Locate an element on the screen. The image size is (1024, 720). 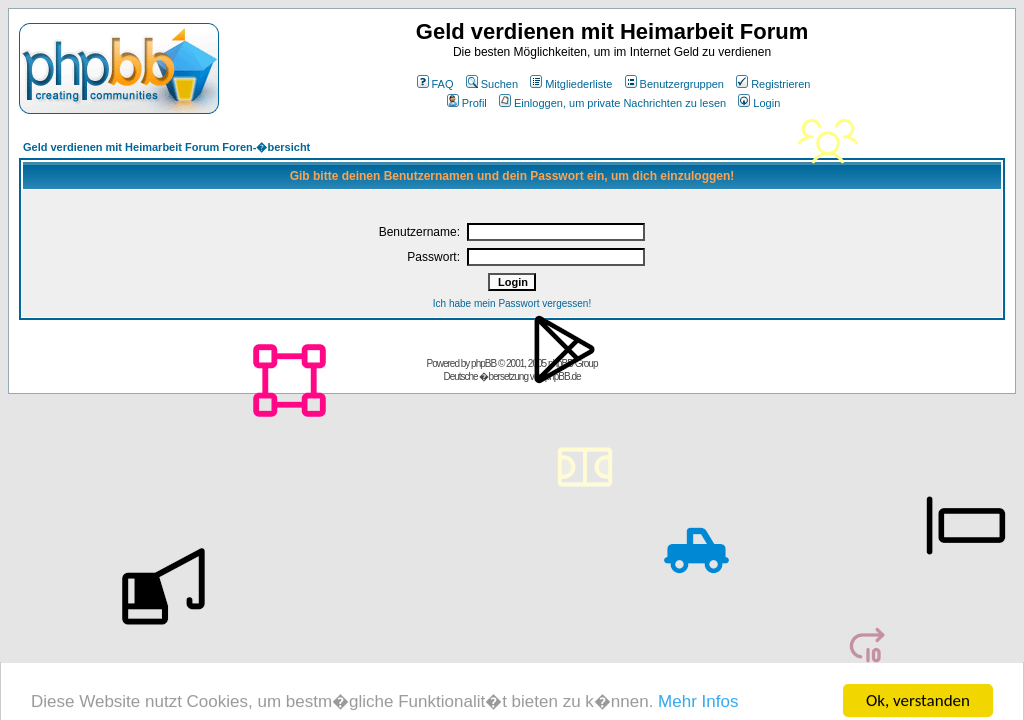
select or resize an object's boundaries is located at coordinates (289, 380).